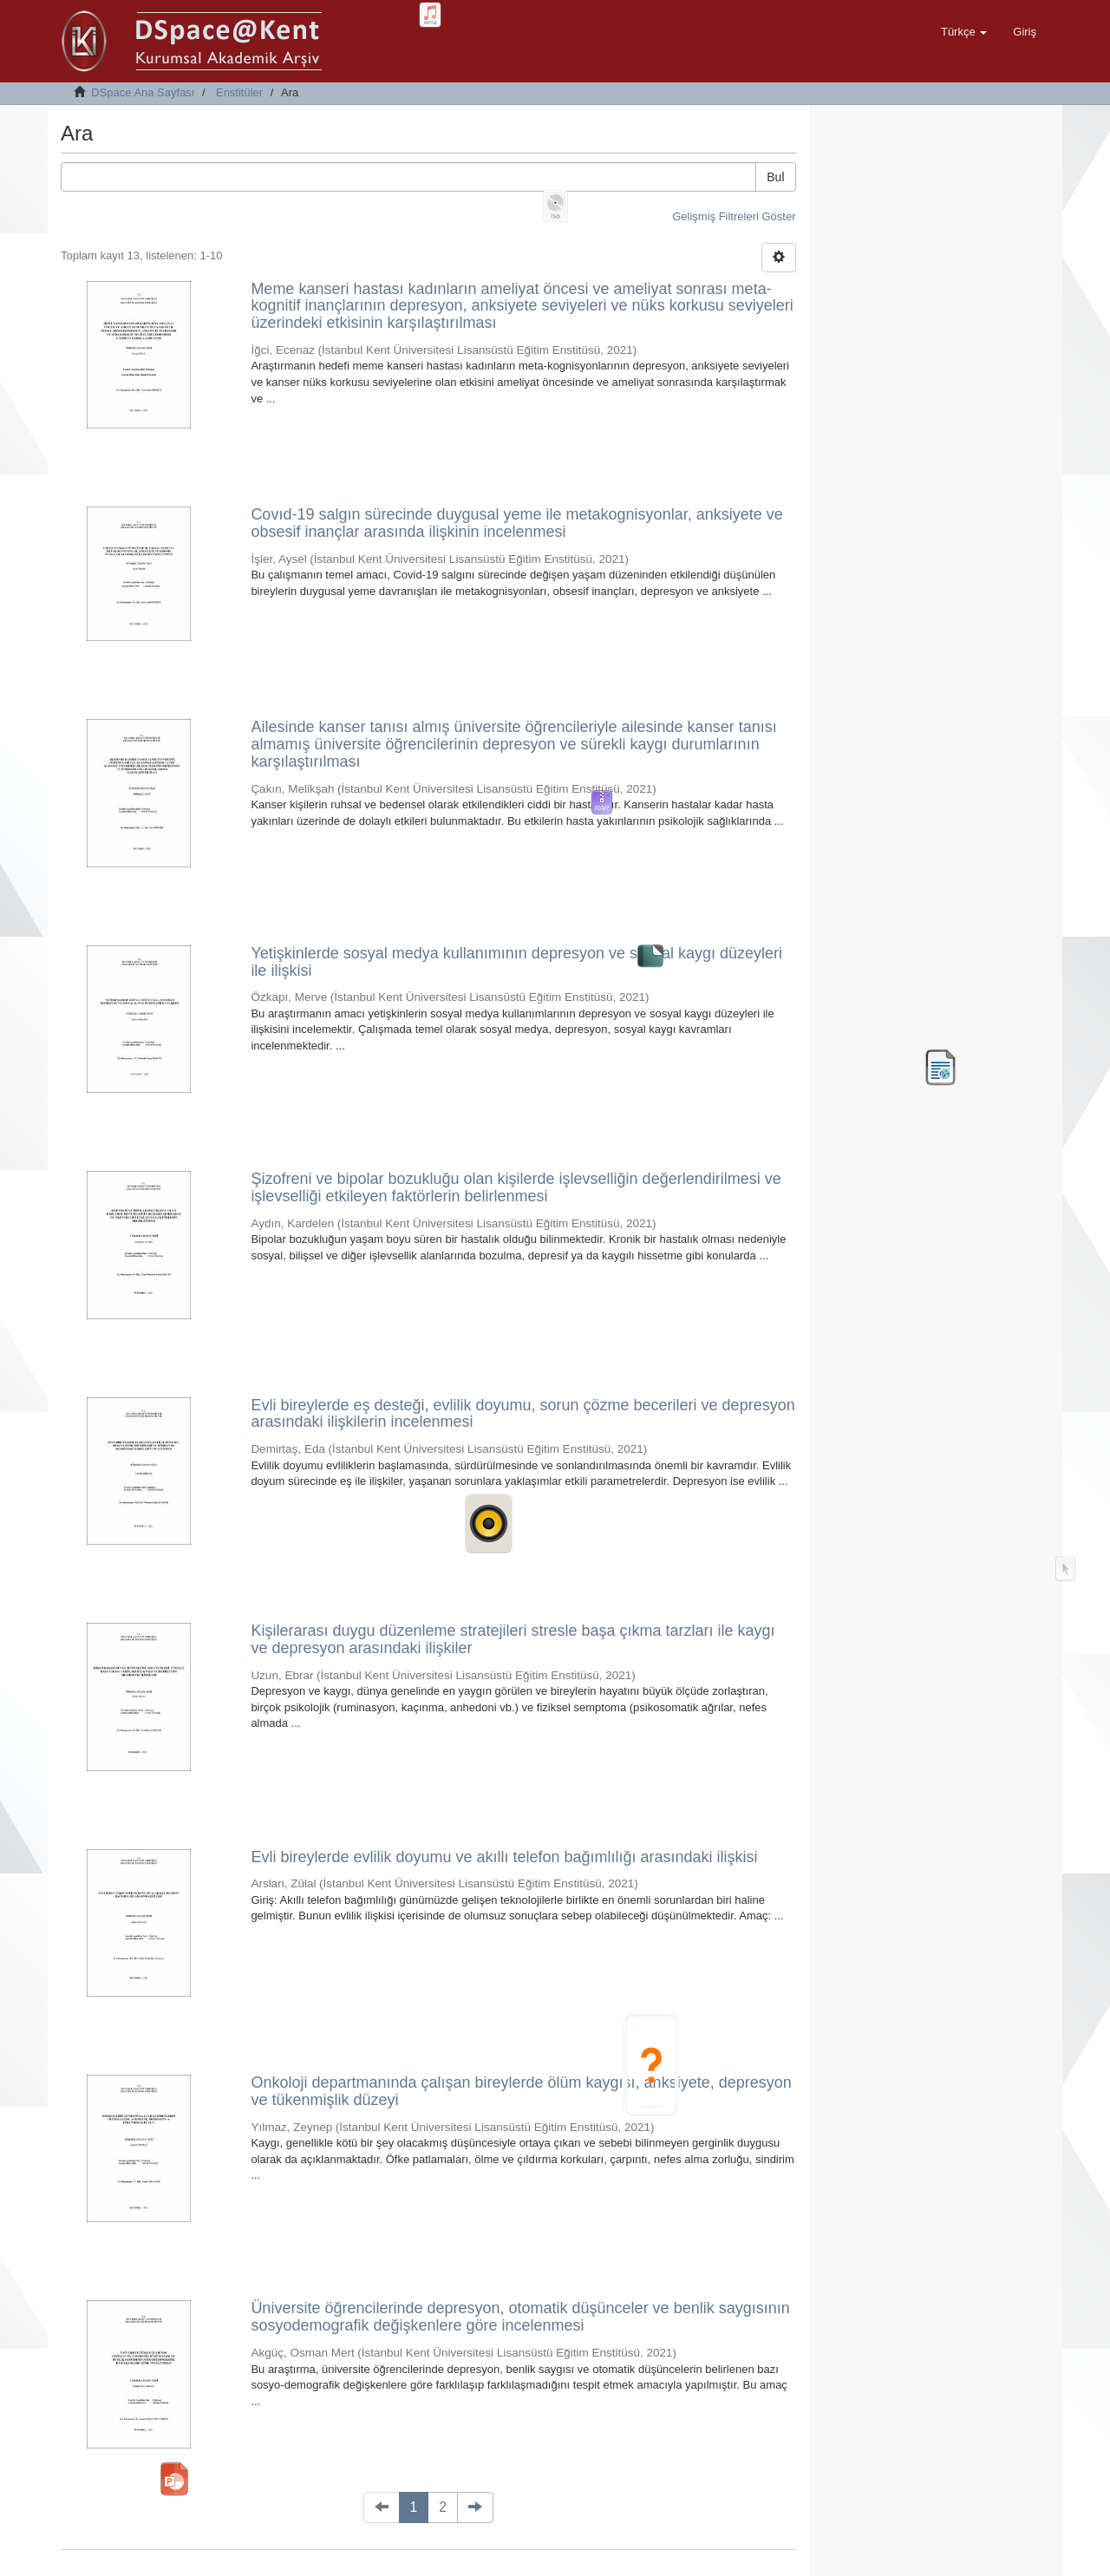 Image resolution: width=1110 pixels, height=2576 pixels. What do you see at coordinates (651, 2065) in the screenshot?
I see `indicates smartphone is disconnected or unpaired` at bounding box center [651, 2065].